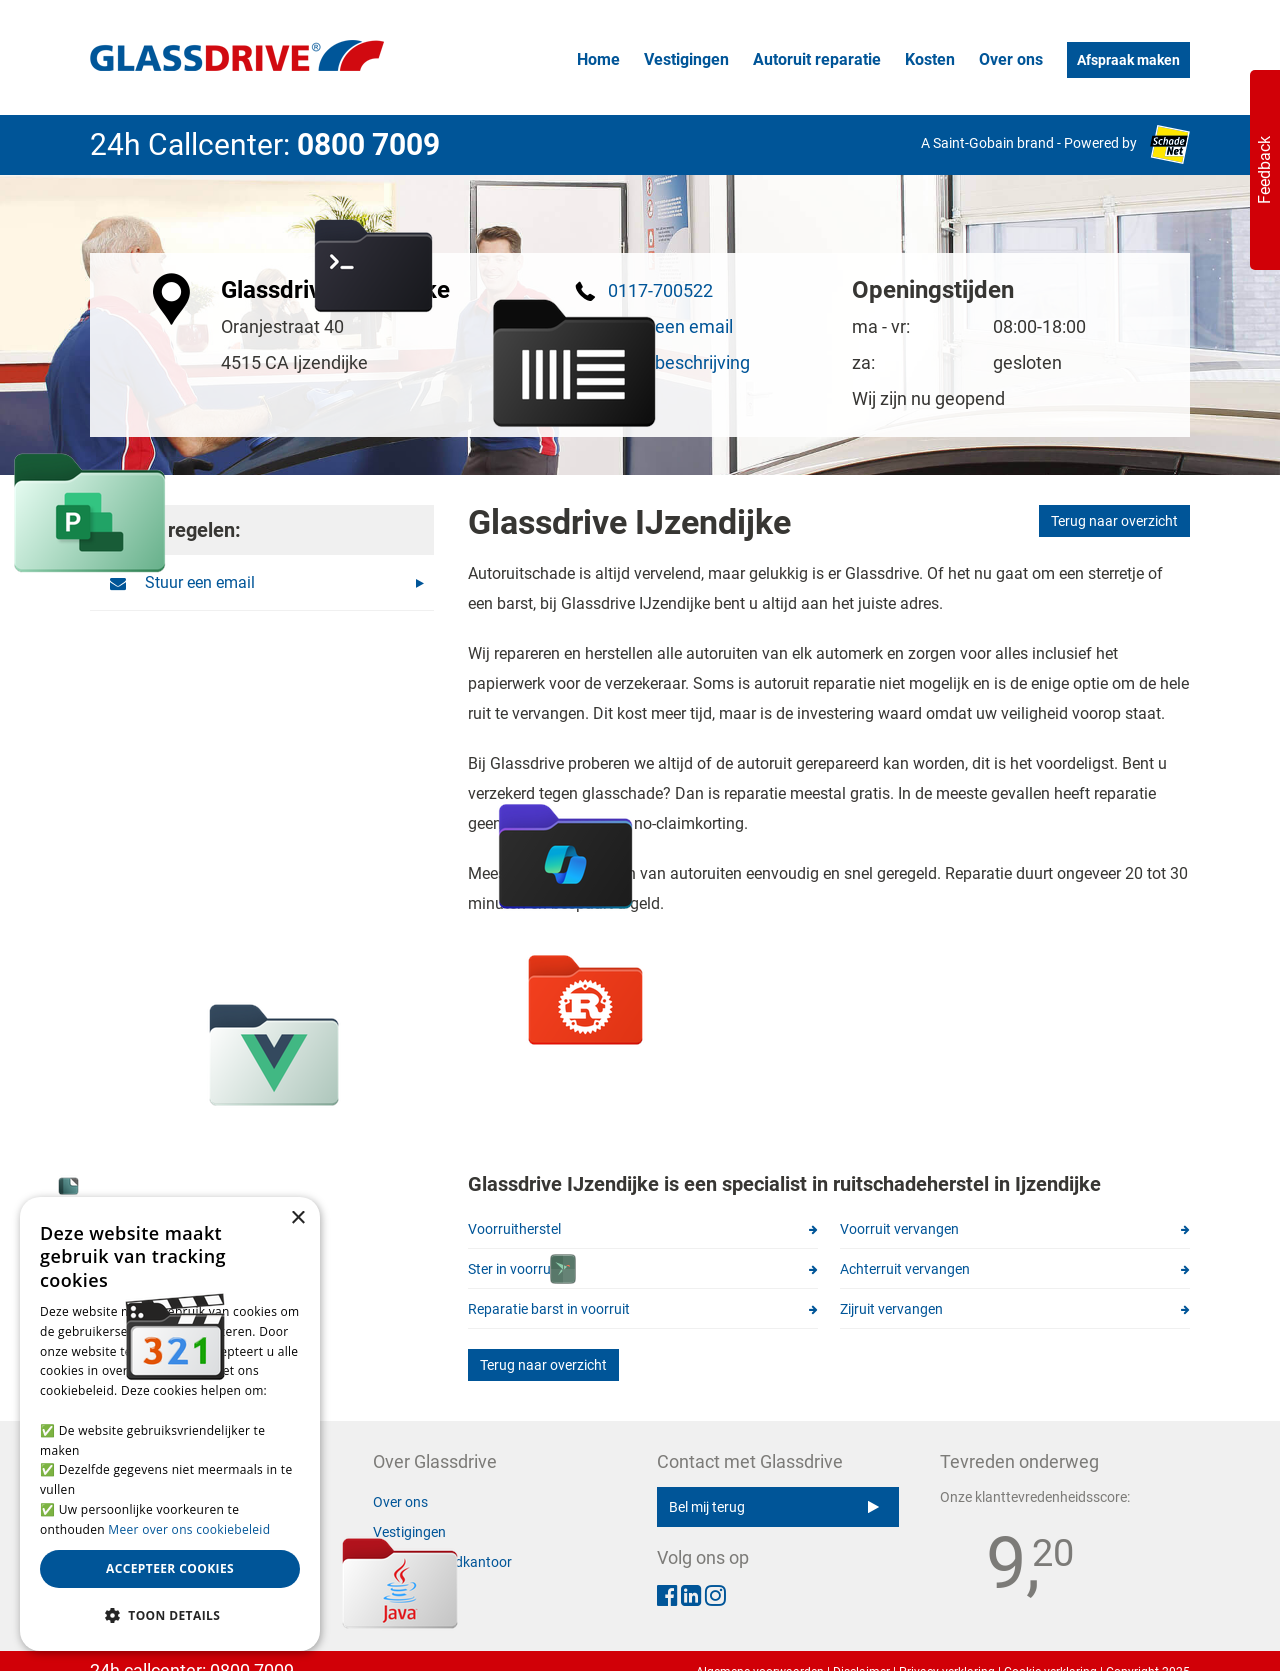 The height and width of the screenshot is (1671, 1280). Describe the element at coordinates (585, 1003) in the screenshot. I see `open folder containing rust programming projects` at that location.